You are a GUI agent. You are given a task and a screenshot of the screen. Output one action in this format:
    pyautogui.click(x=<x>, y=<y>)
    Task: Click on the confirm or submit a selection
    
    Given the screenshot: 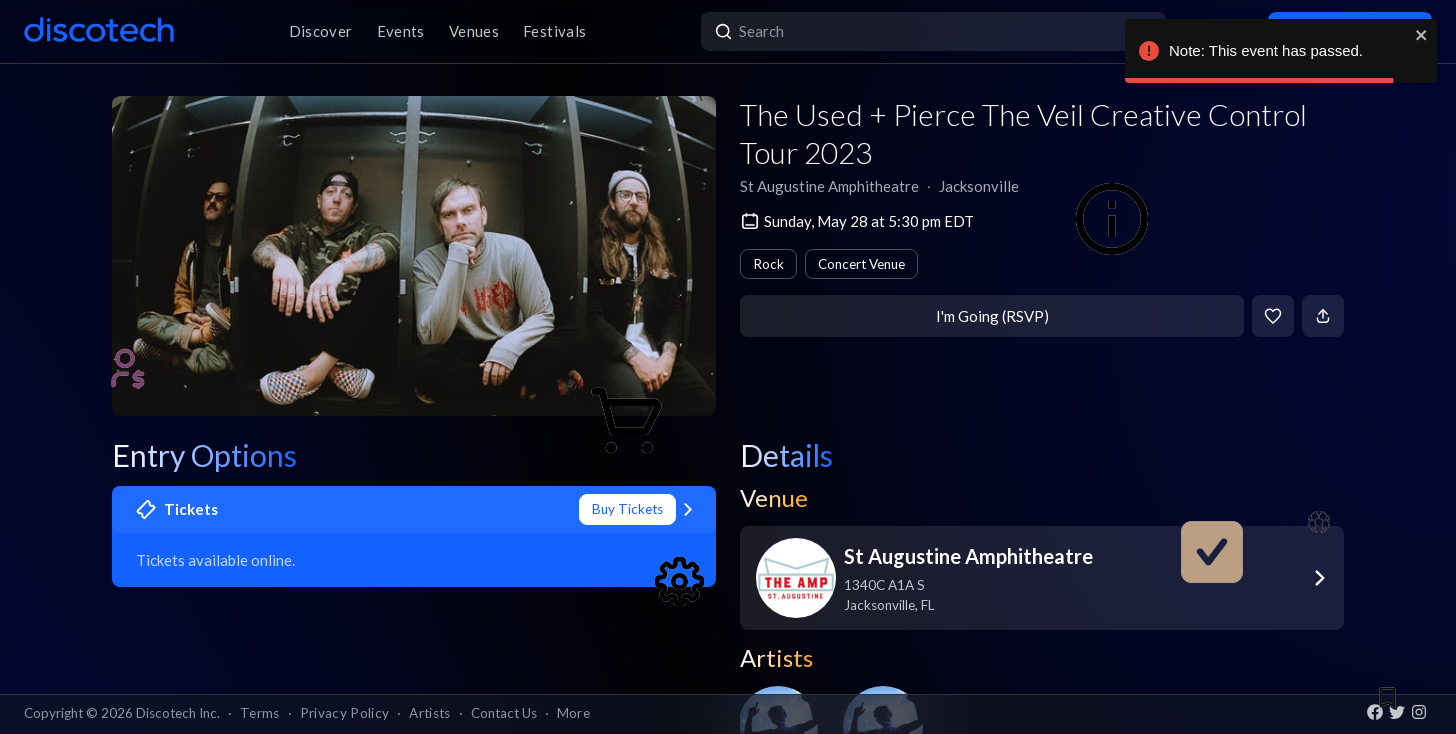 What is the action you would take?
    pyautogui.click(x=1212, y=552)
    